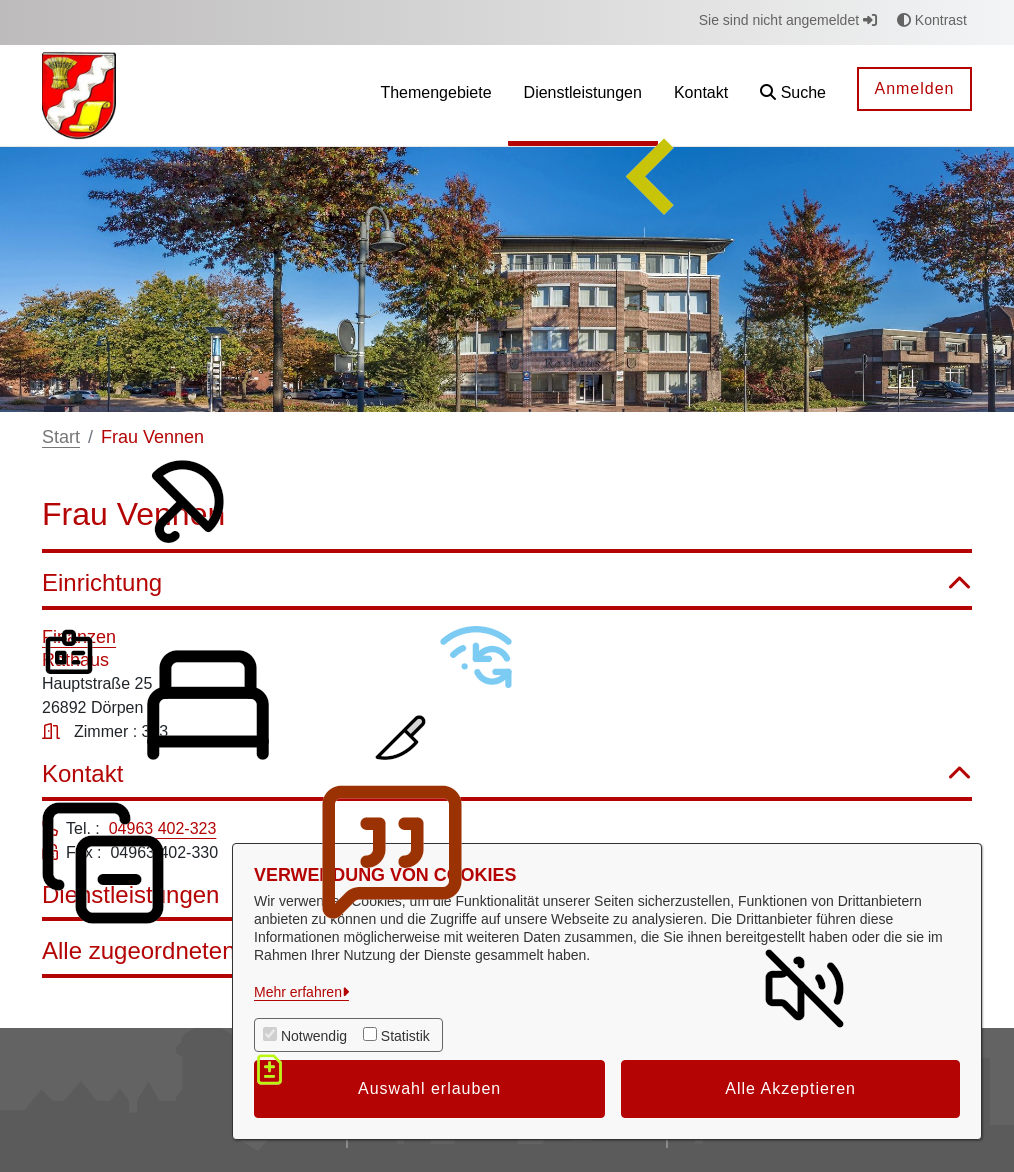 Image resolution: width=1014 pixels, height=1172 pixels. I want to click on view weather protection or rain forecast, so click(187, 497).